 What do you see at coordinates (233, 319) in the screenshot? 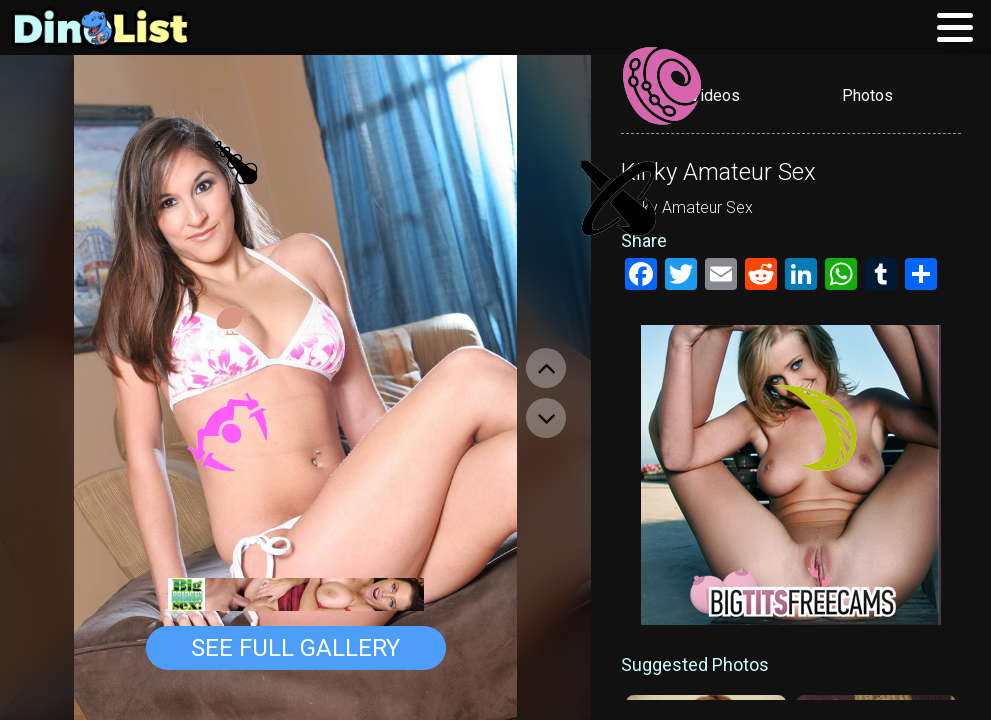
I see `kiwi bird icon or mascot` at bounding box center [233, 319].